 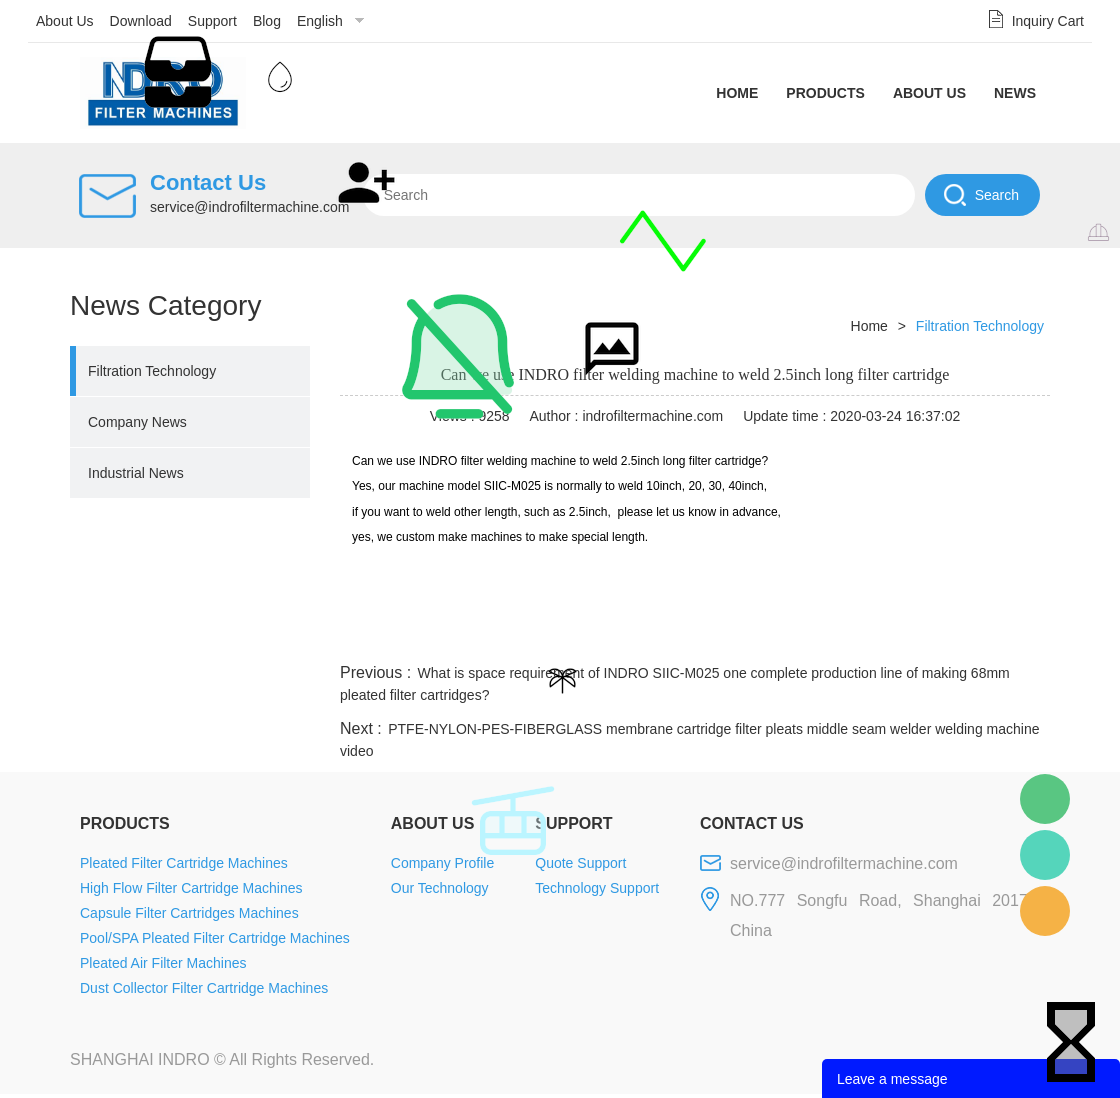 What do you see at coordinates (280, 78) in the screenshot?
I see `adjust water or hydration settings` at bounding box center [280, 78].